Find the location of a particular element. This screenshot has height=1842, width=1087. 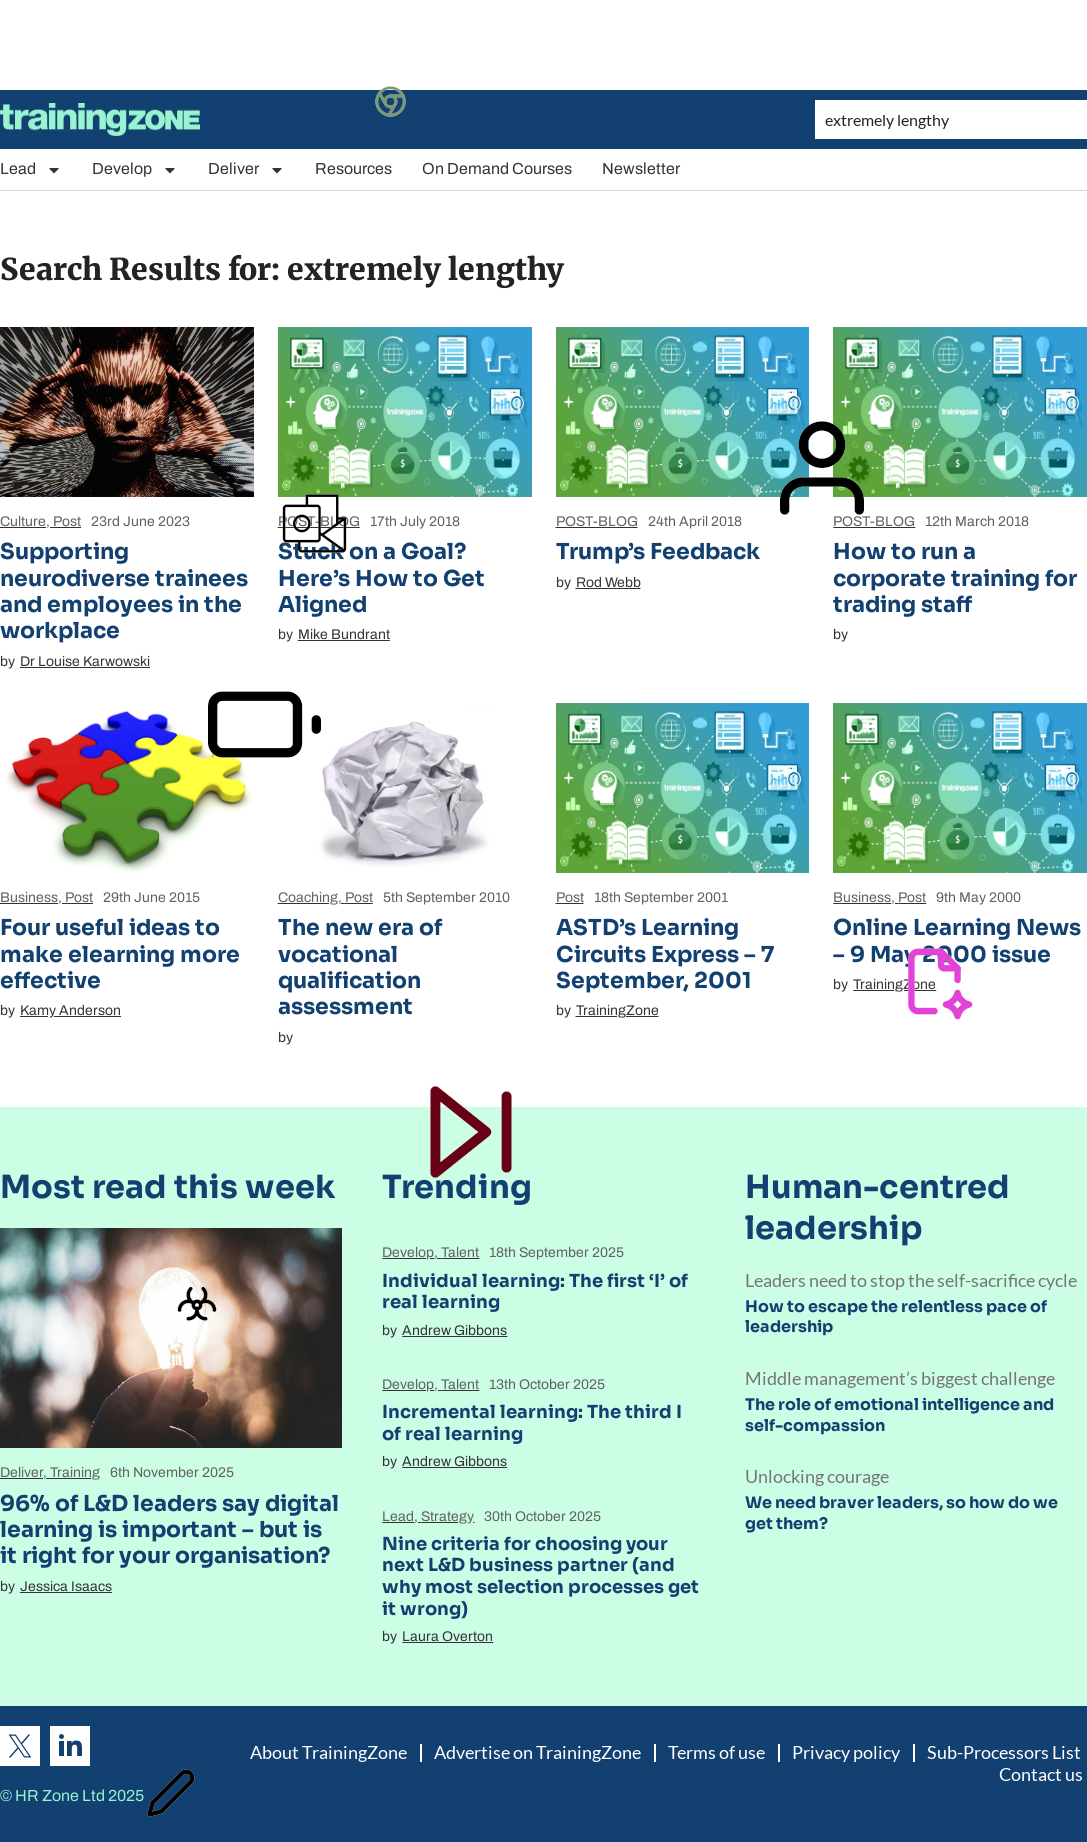

view your profile is located at coordinates (822, 468).